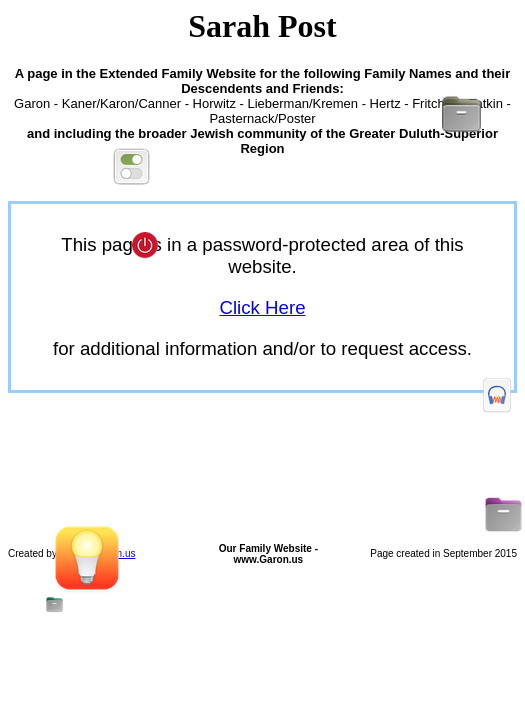 The image size is (525, 720). What do you see at coordinates (503, 514) in the screenshot?
I see `open the file manager application` at bounding box center [503, 514].